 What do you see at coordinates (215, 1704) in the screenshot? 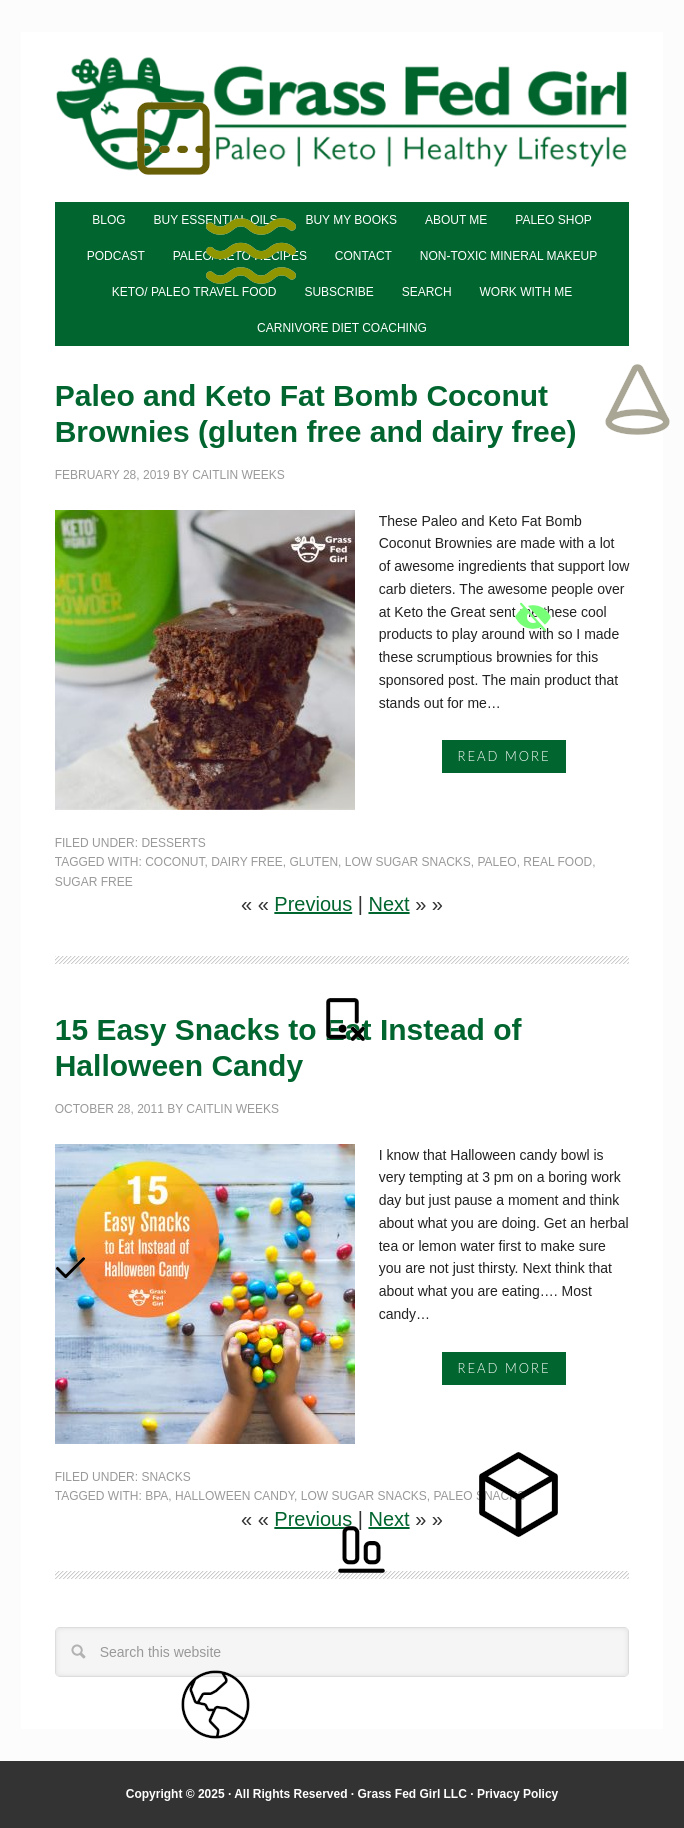
I see `switch to international or global settings` at bounding box center [215, 1704].